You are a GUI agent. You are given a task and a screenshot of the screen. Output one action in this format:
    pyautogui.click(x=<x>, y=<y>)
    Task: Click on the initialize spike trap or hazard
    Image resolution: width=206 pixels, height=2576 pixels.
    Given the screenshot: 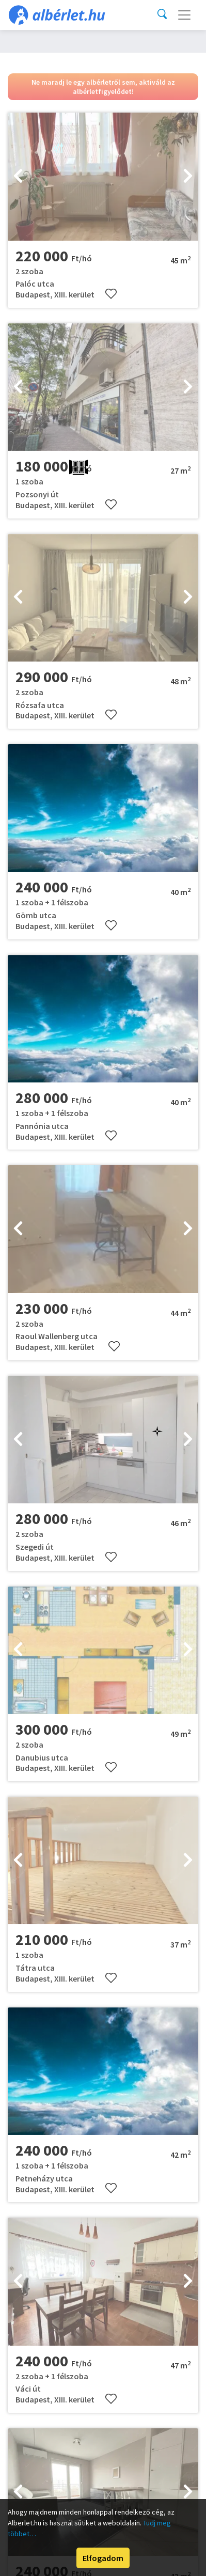 What is the action you would take?
    pyautogui.click(x=157, y=1431)
    